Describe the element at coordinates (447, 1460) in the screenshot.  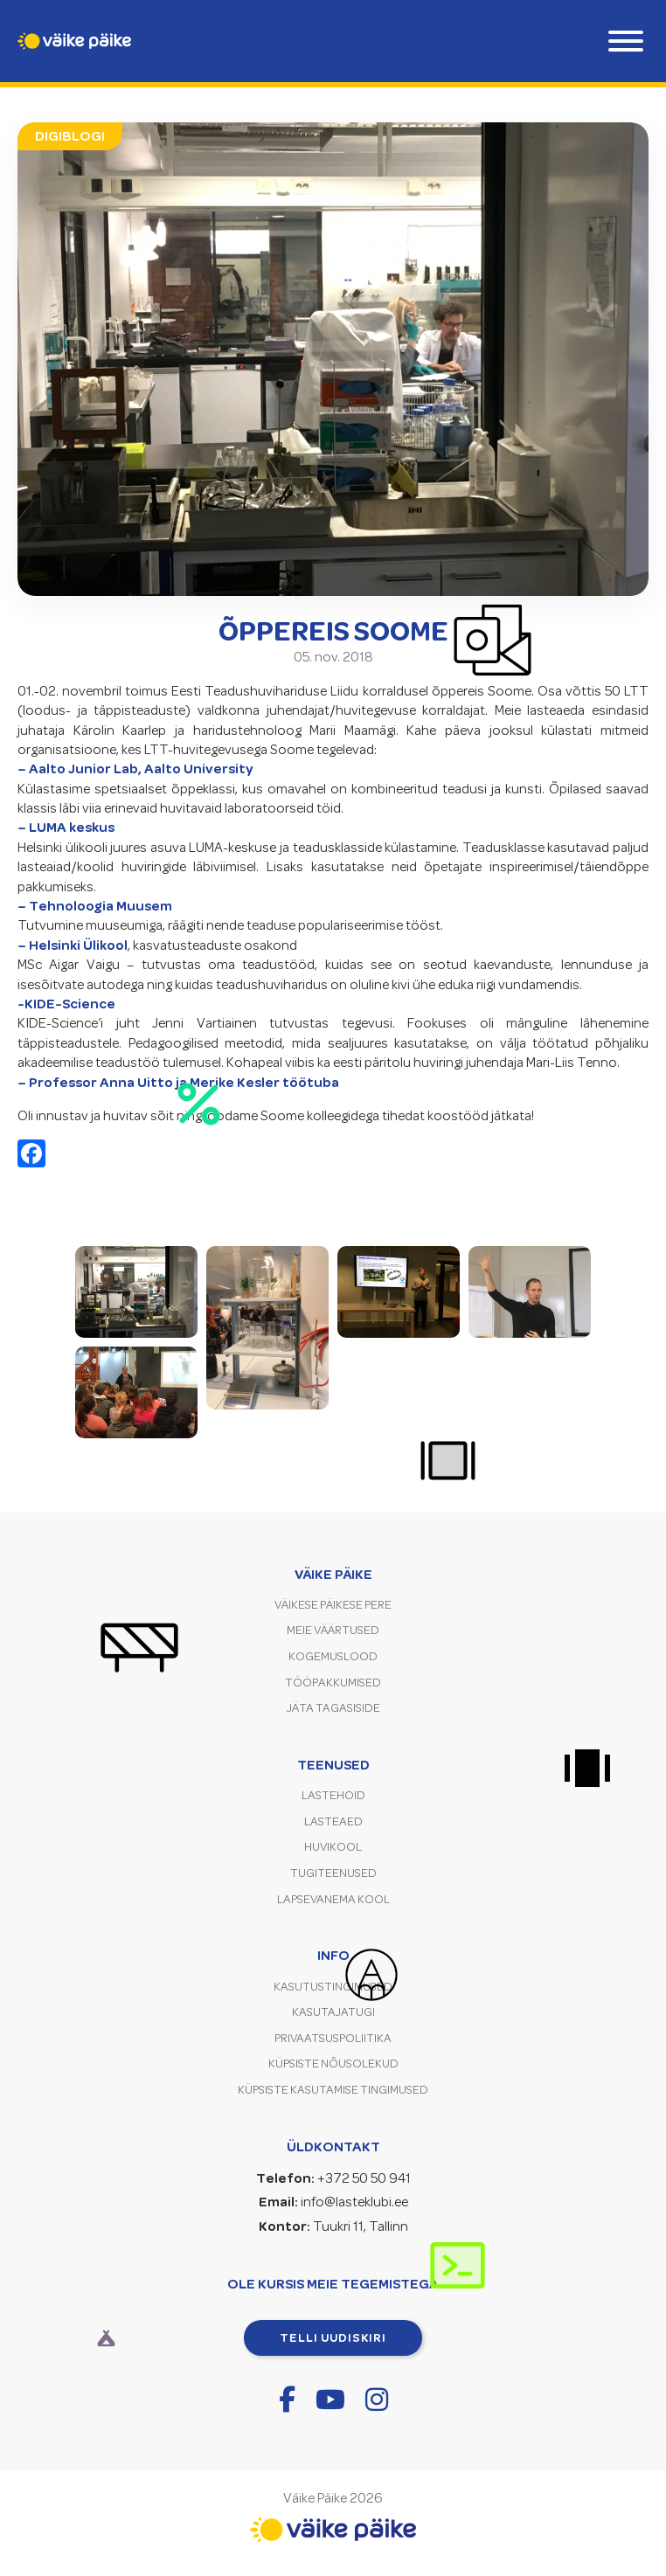
I see `start a slideshow presentation` at that location.